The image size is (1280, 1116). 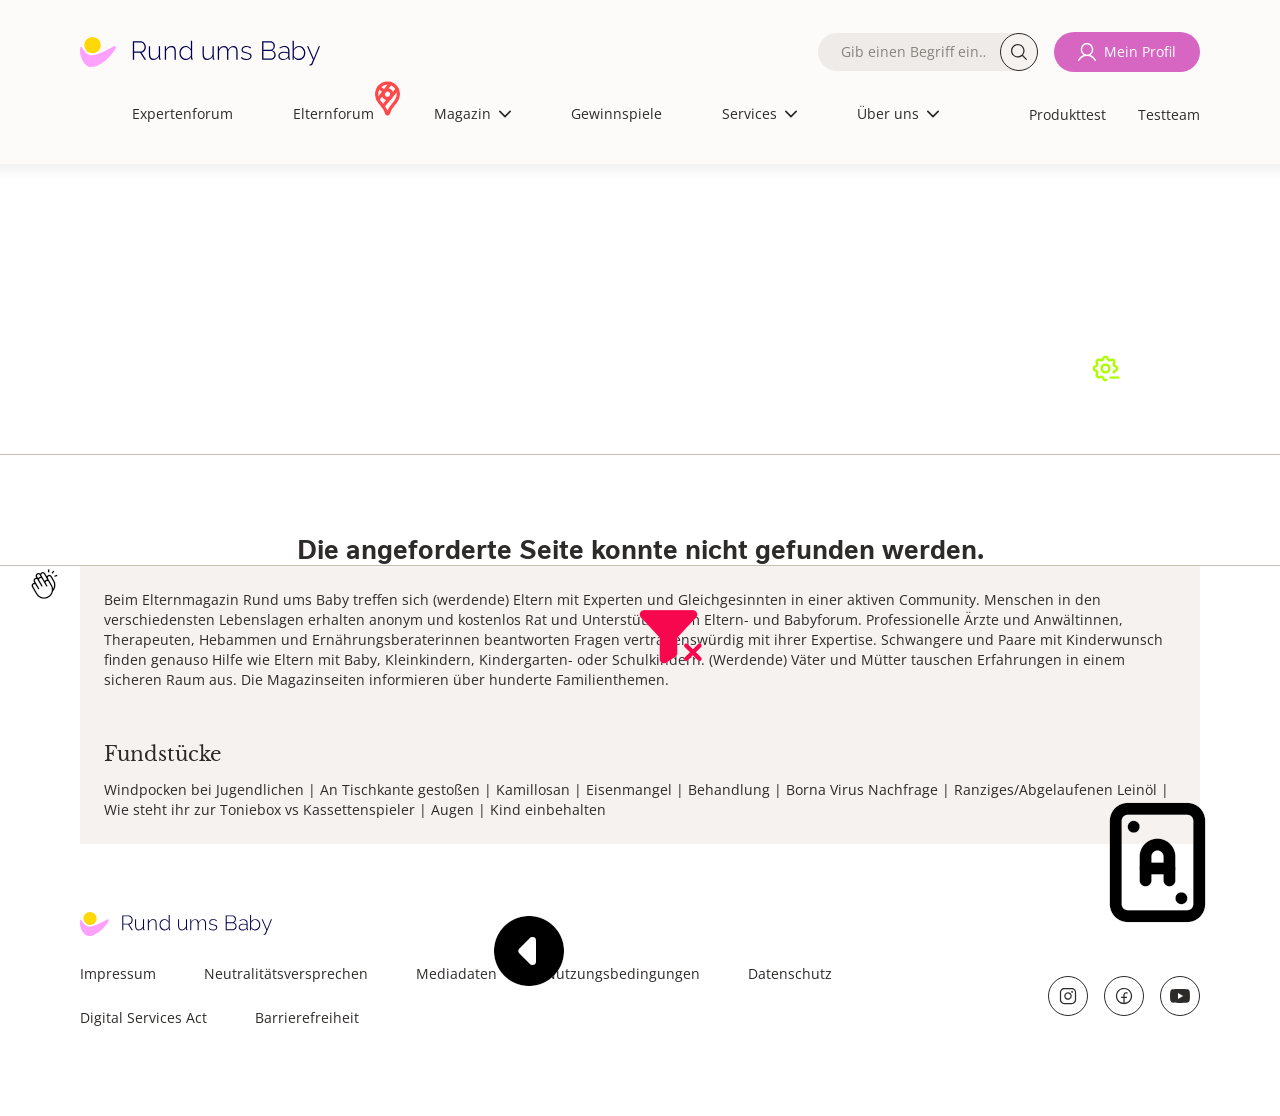 I want to click on clear all active filters, so click(x=668, y=634).